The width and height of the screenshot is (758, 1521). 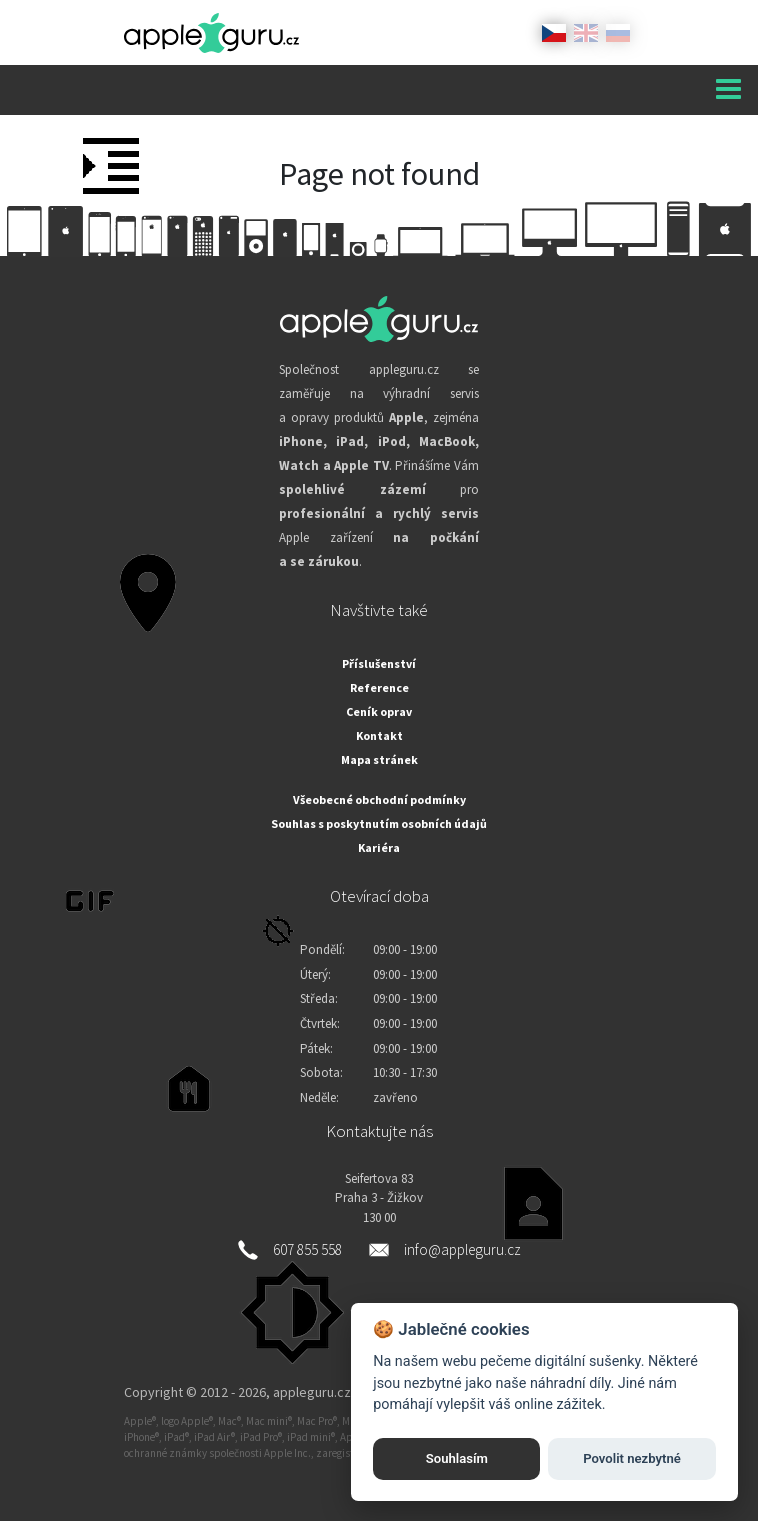 What do you see at coordinates (111, 166) in the screenshot?
I see `increase text indentation` at bounding box center [111, 166].